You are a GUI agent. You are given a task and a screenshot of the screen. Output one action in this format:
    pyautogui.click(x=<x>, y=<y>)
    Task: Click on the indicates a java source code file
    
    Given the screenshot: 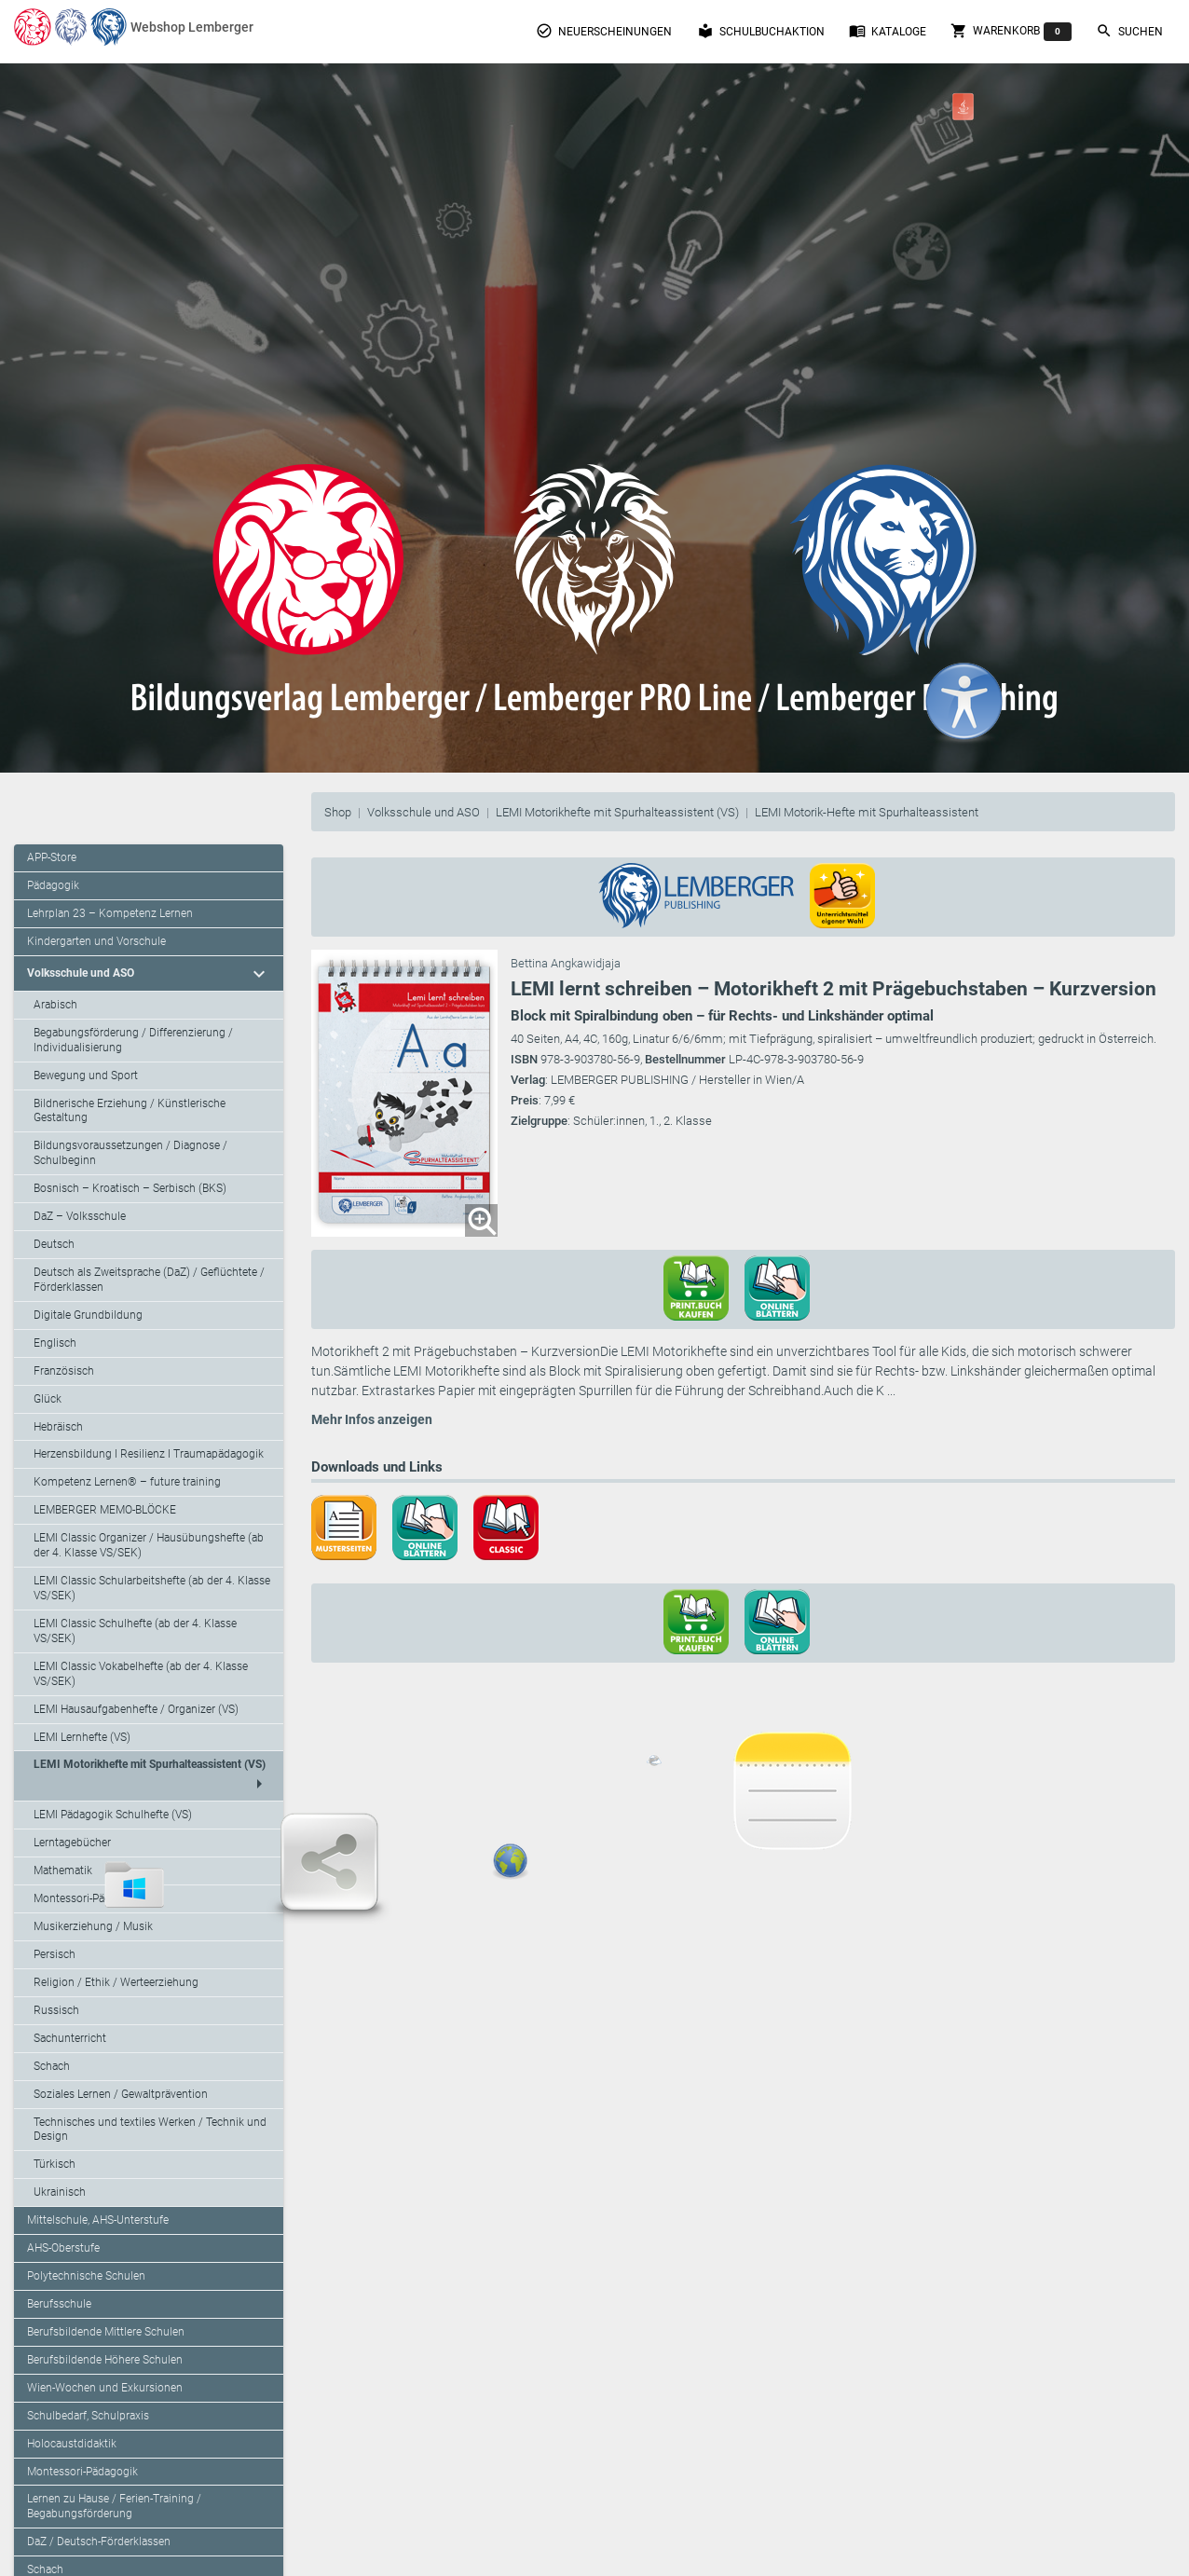 What is the action you would take?
    pyautogui.click(x=963, y=106)
    